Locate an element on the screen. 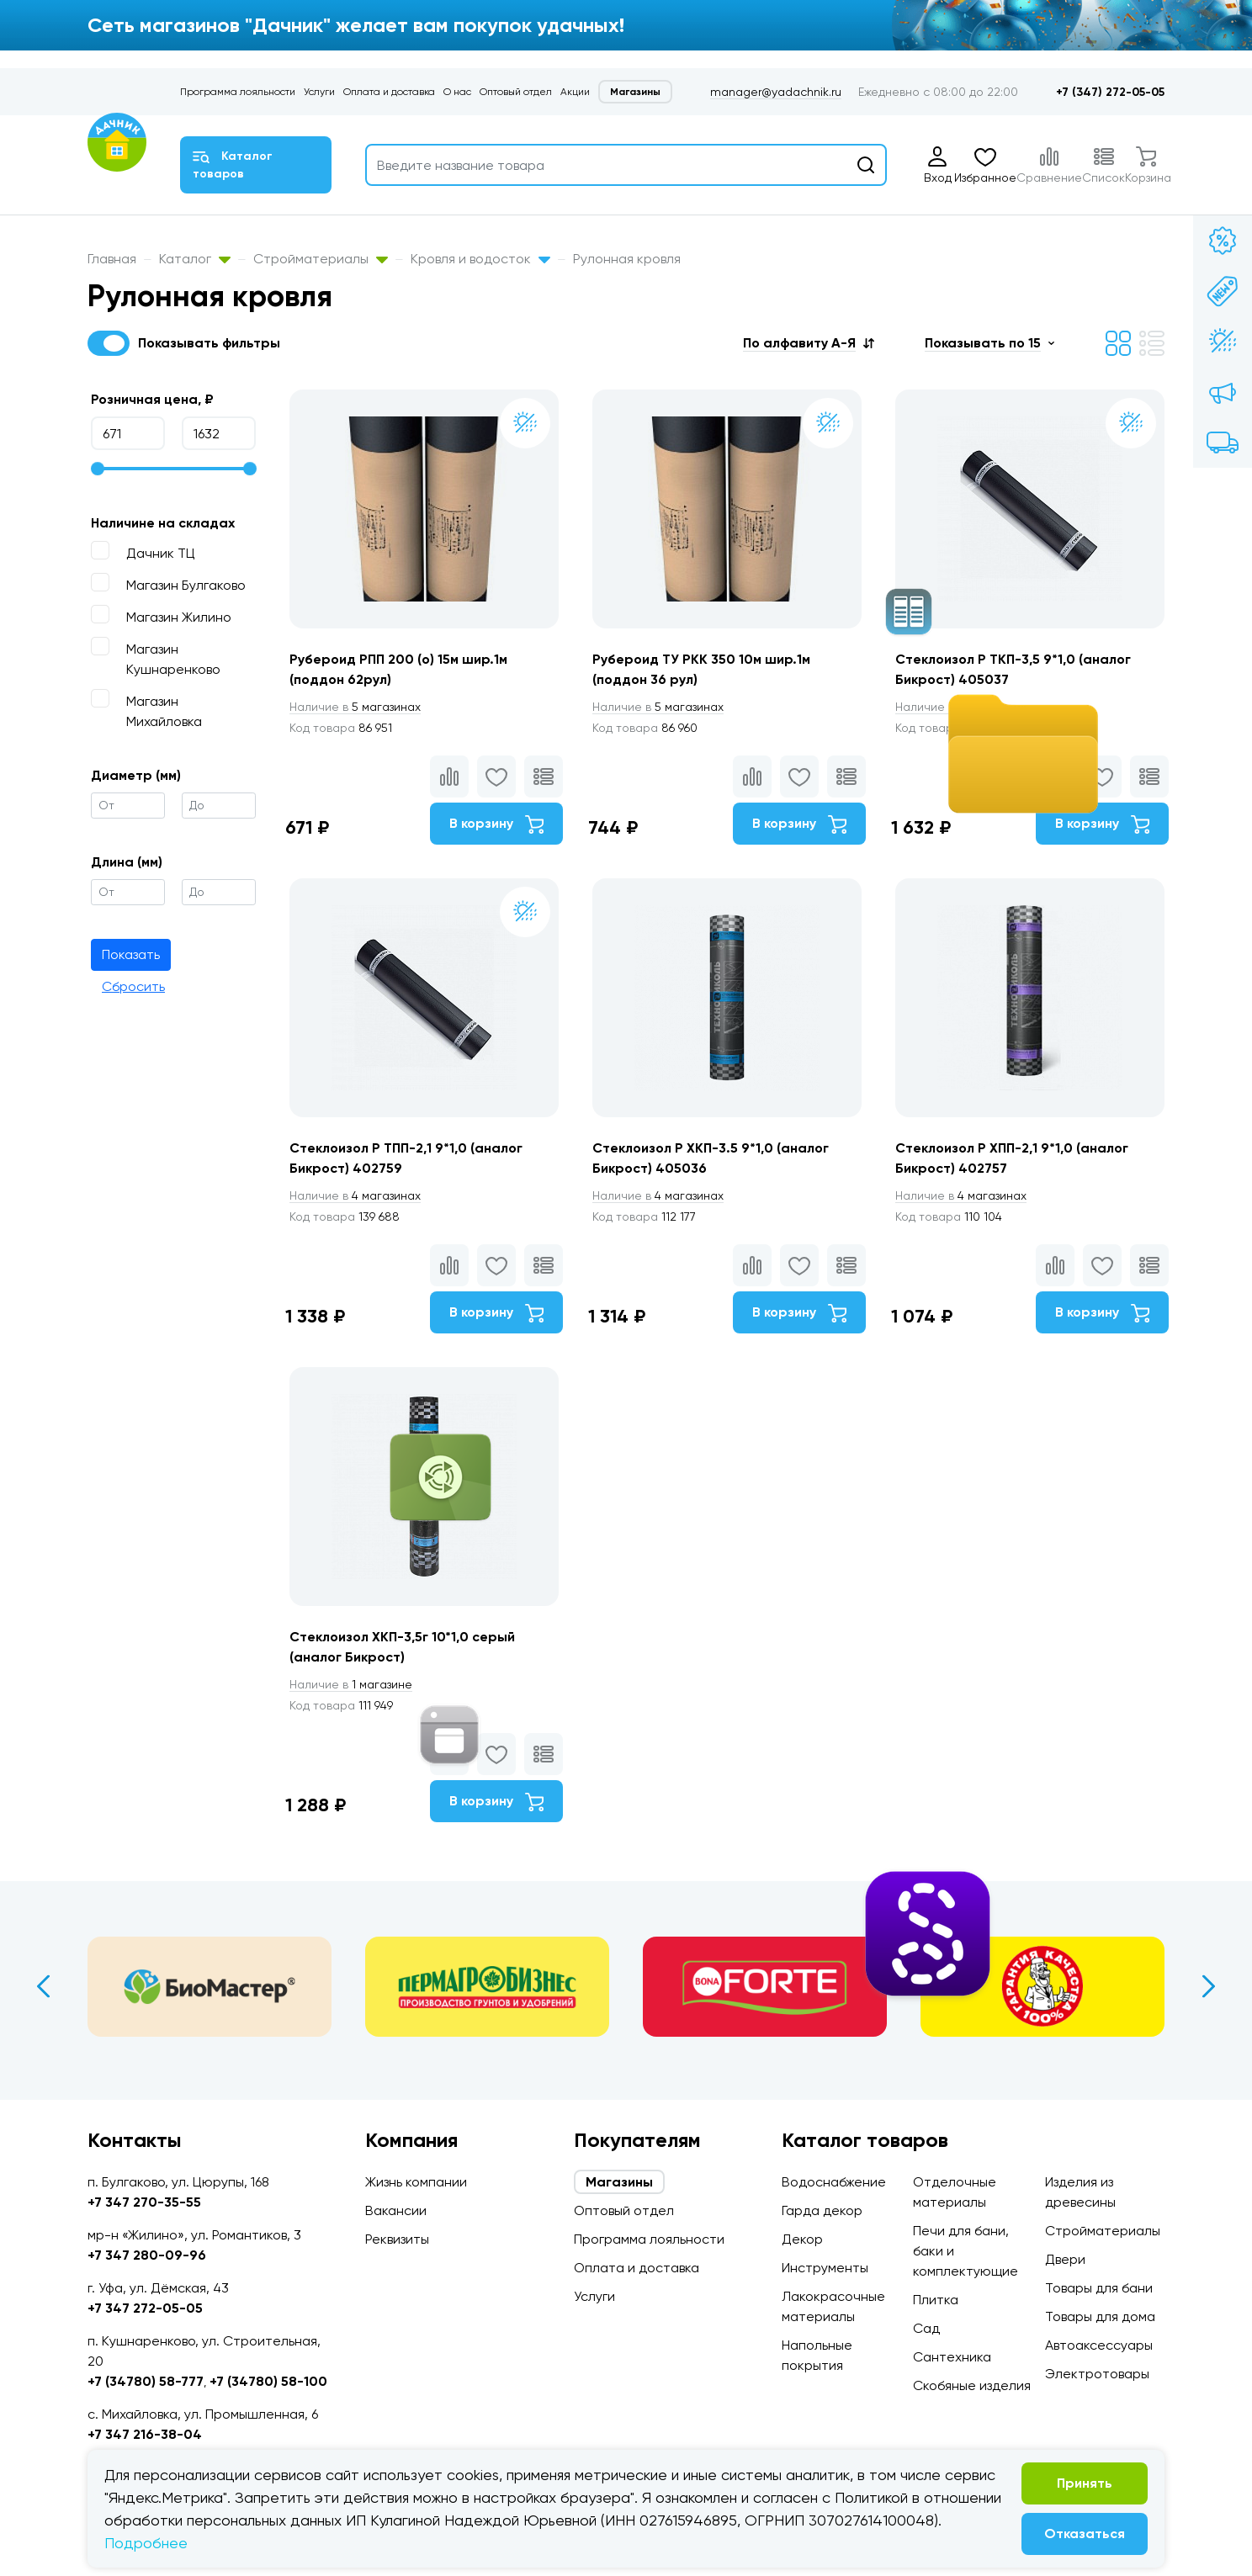  duplicate the current window is located at coordinates (449, 1736).